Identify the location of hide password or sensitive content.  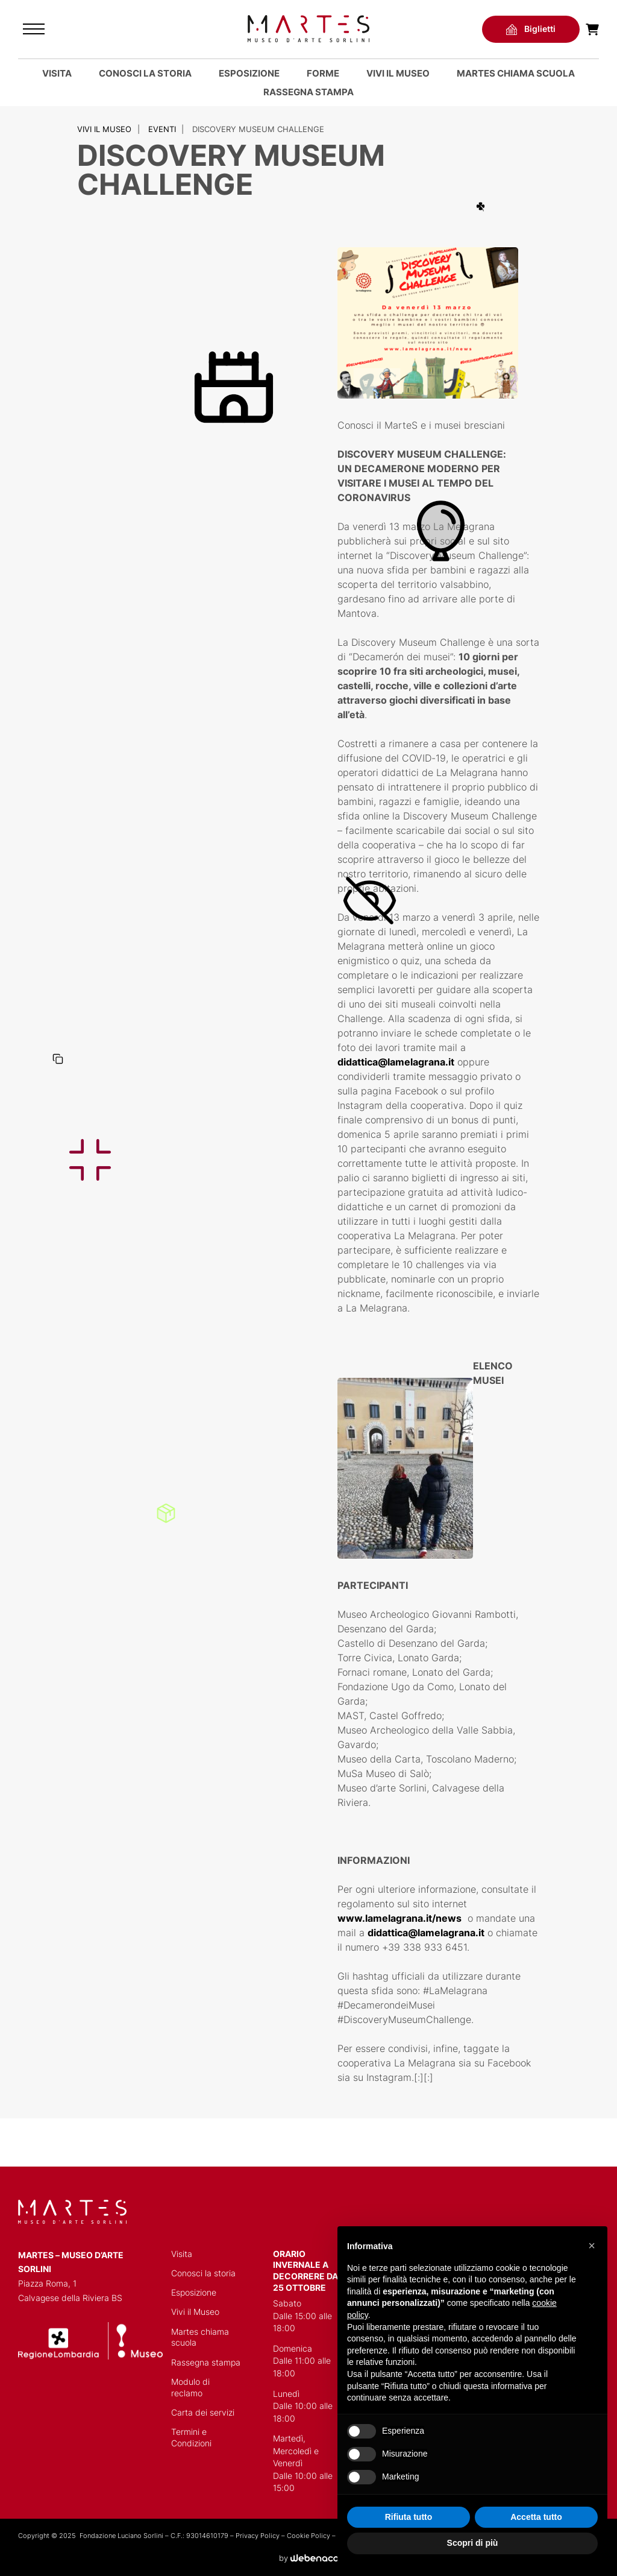
(369, 900).